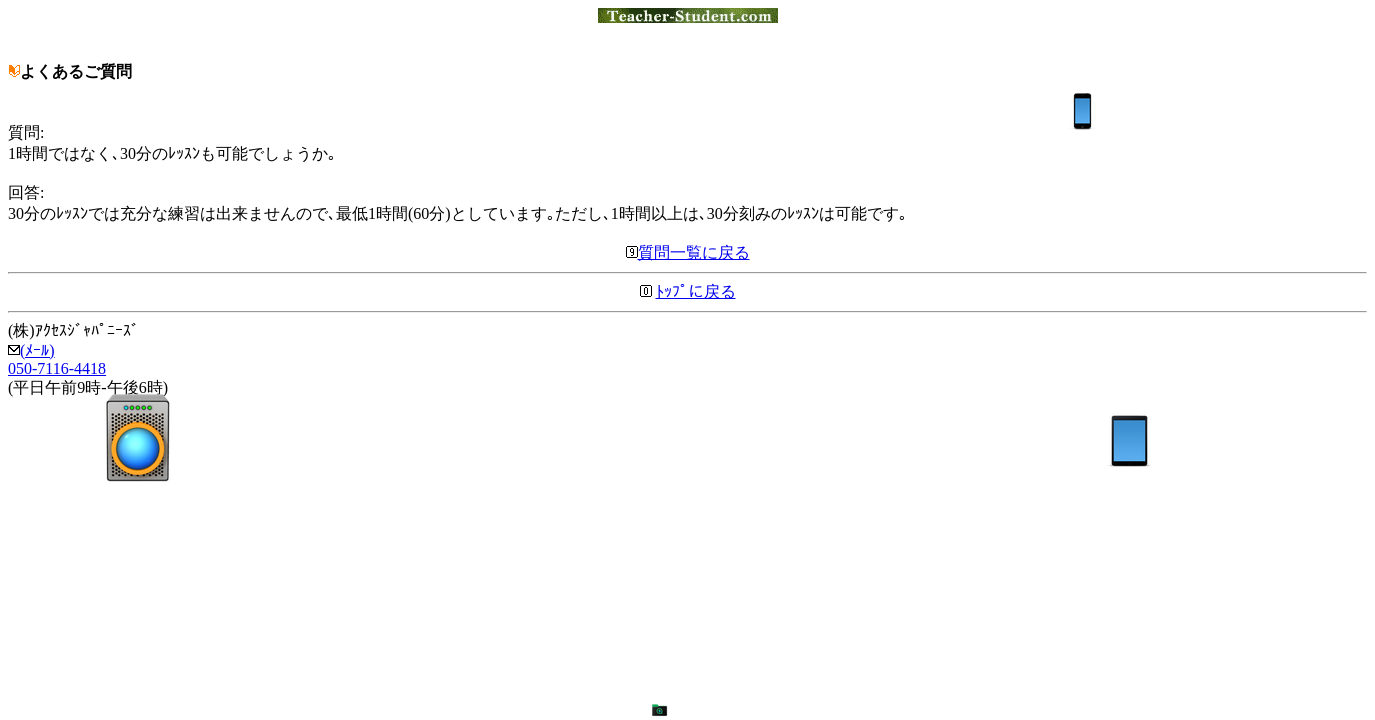  I want to click on iPod Touch device connected to your computer, so click(1082, 111).